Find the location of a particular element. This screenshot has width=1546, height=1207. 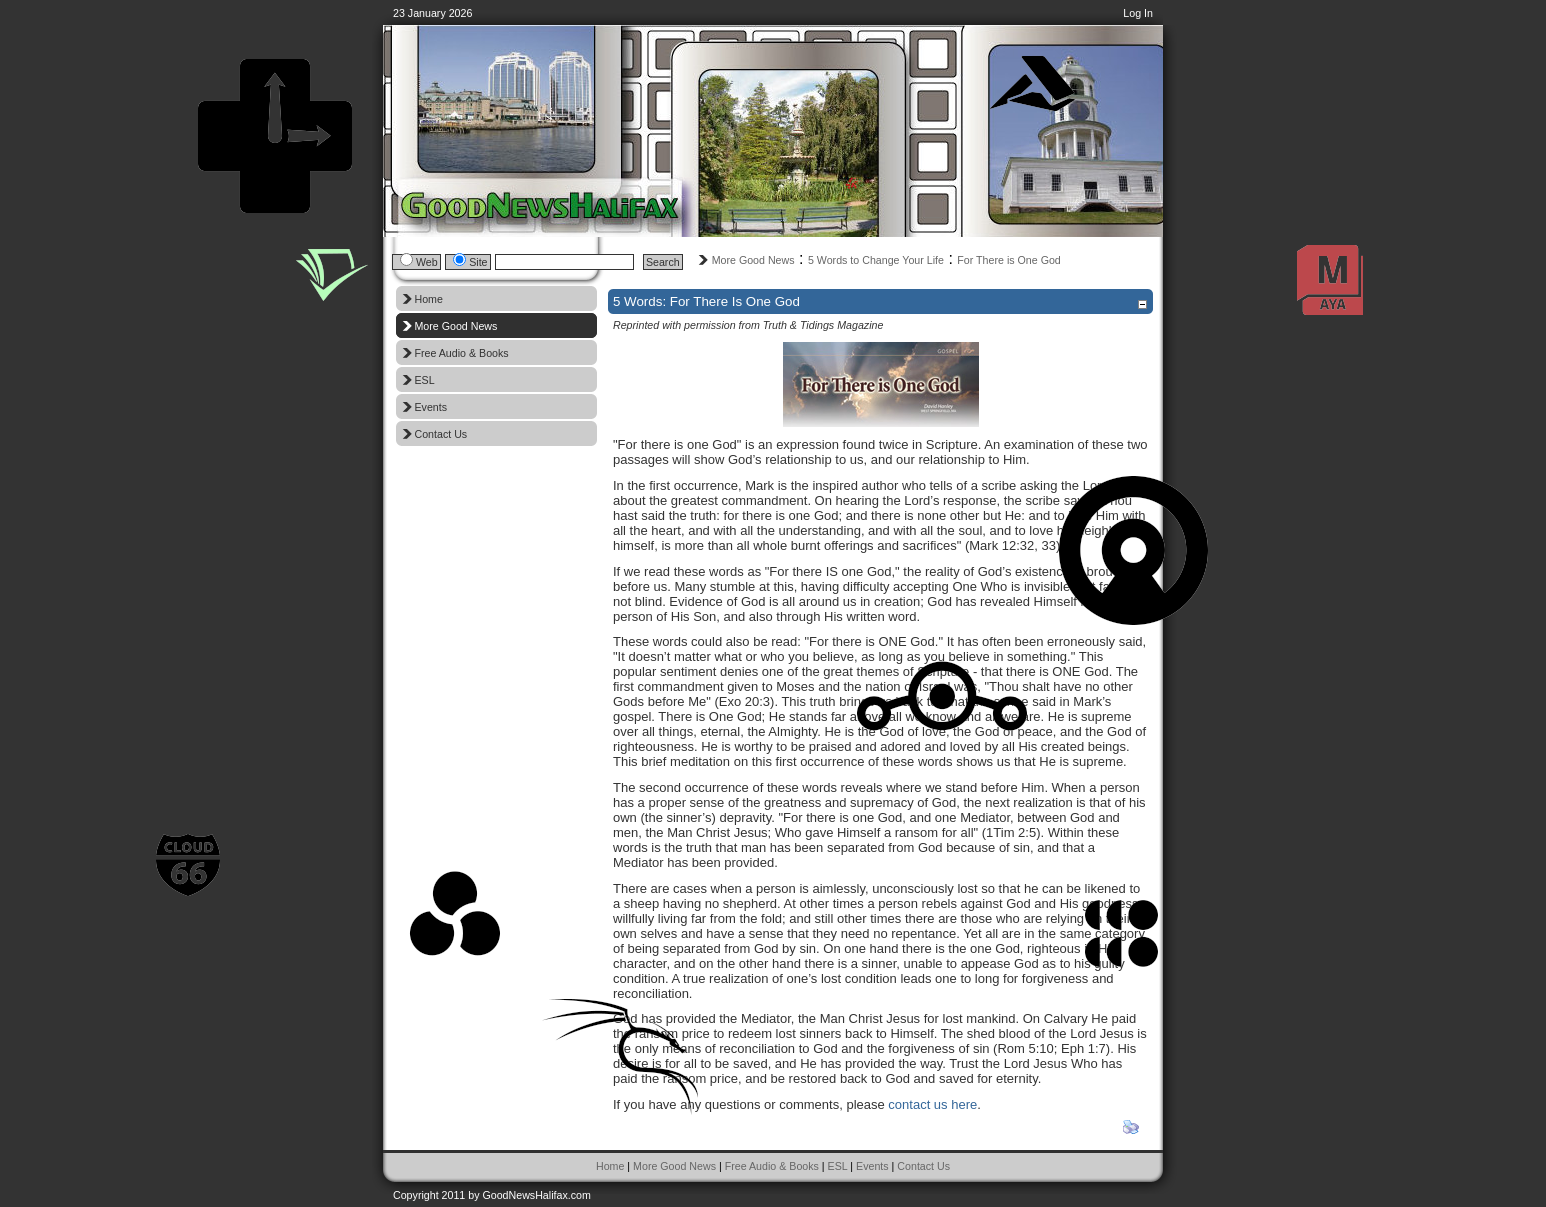

open the Castro podcast app is located at coordinates (1133, 550).